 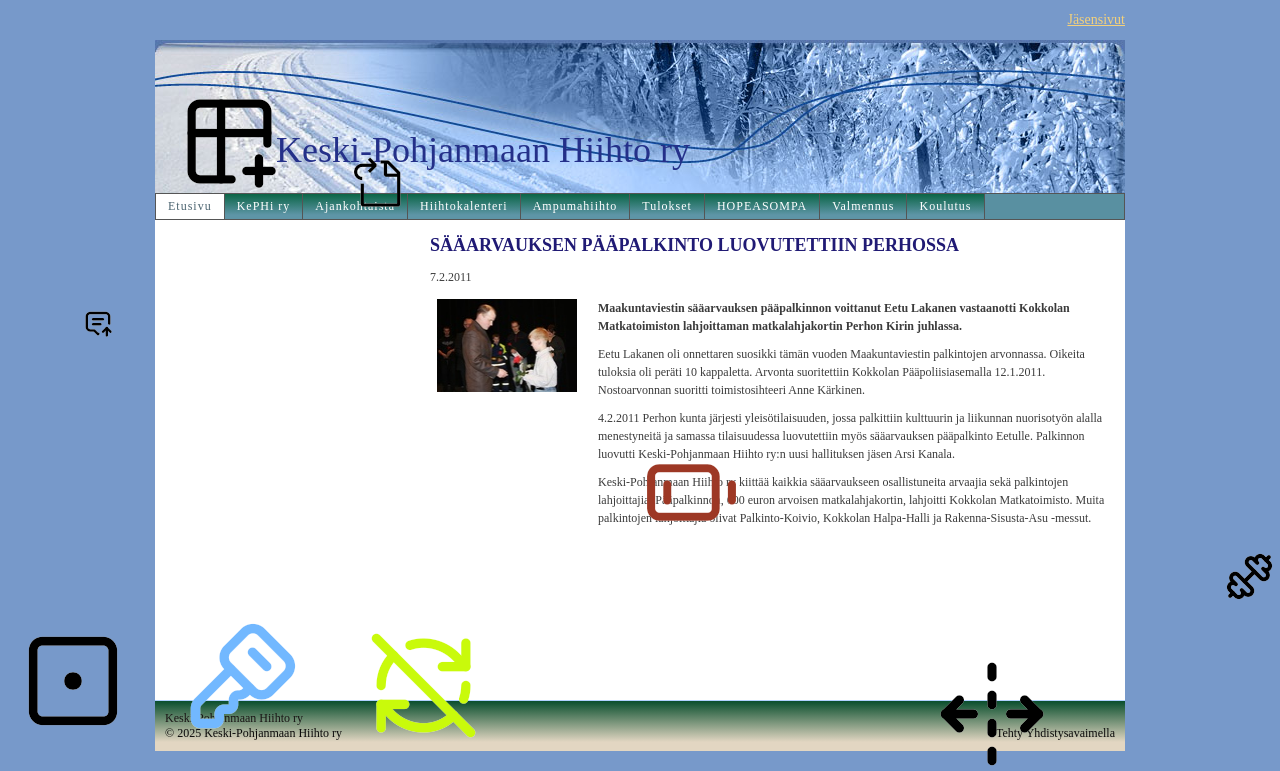 I want to click on auto-refresh disabled, so click(x=423, y=685).